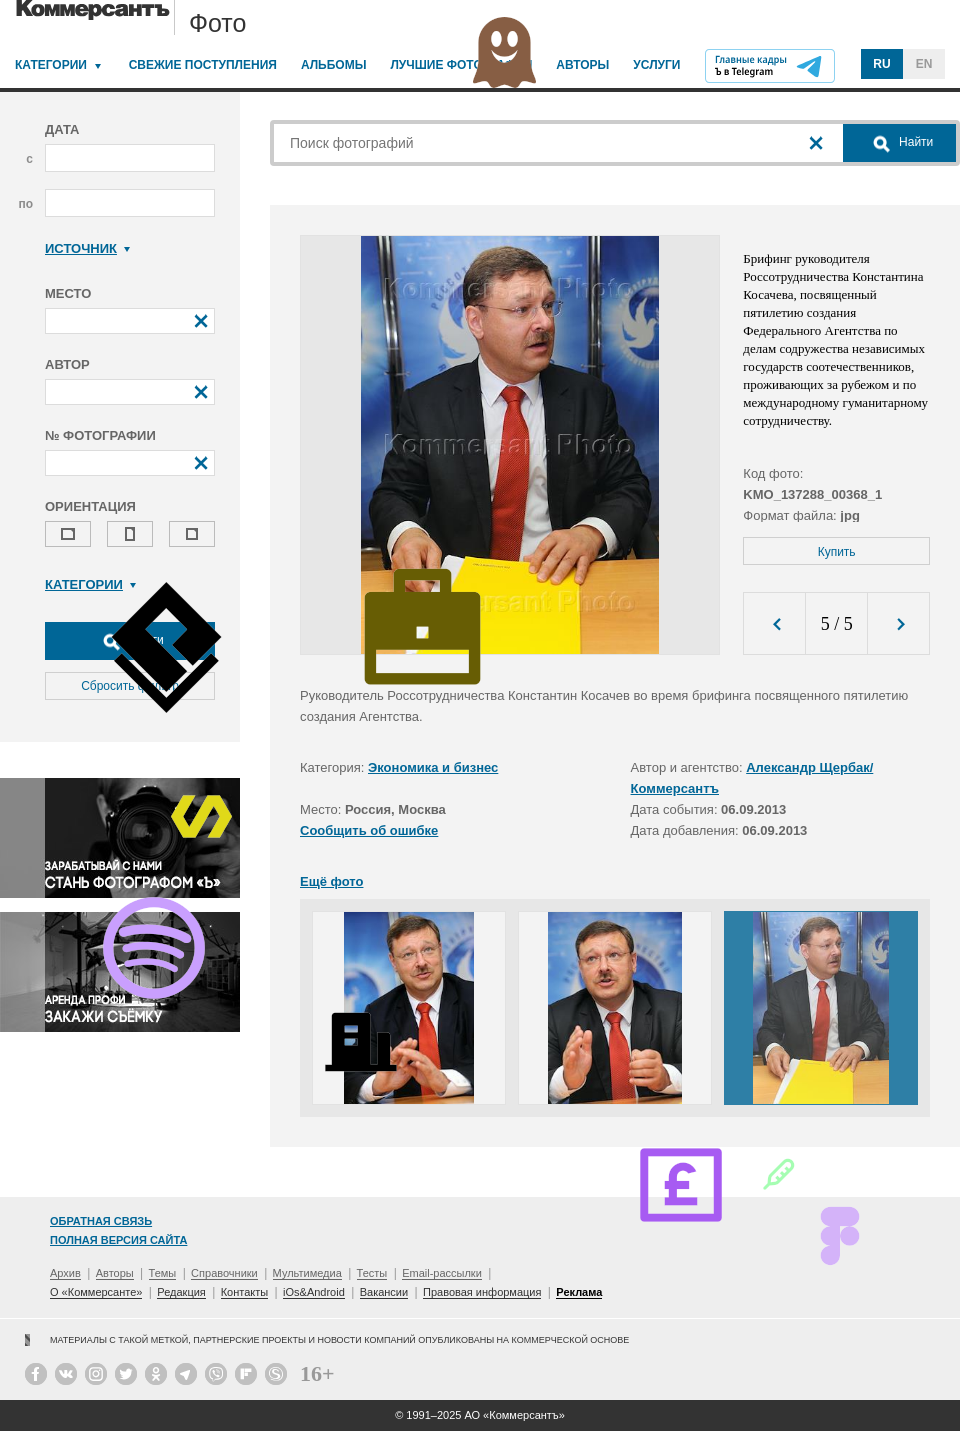 The width and height of the screenshot is (960, 1431). What do you see at coordinates (422, 632) in the screenshot?
I see `access work or business-related features` at bounding box center [422, 632].